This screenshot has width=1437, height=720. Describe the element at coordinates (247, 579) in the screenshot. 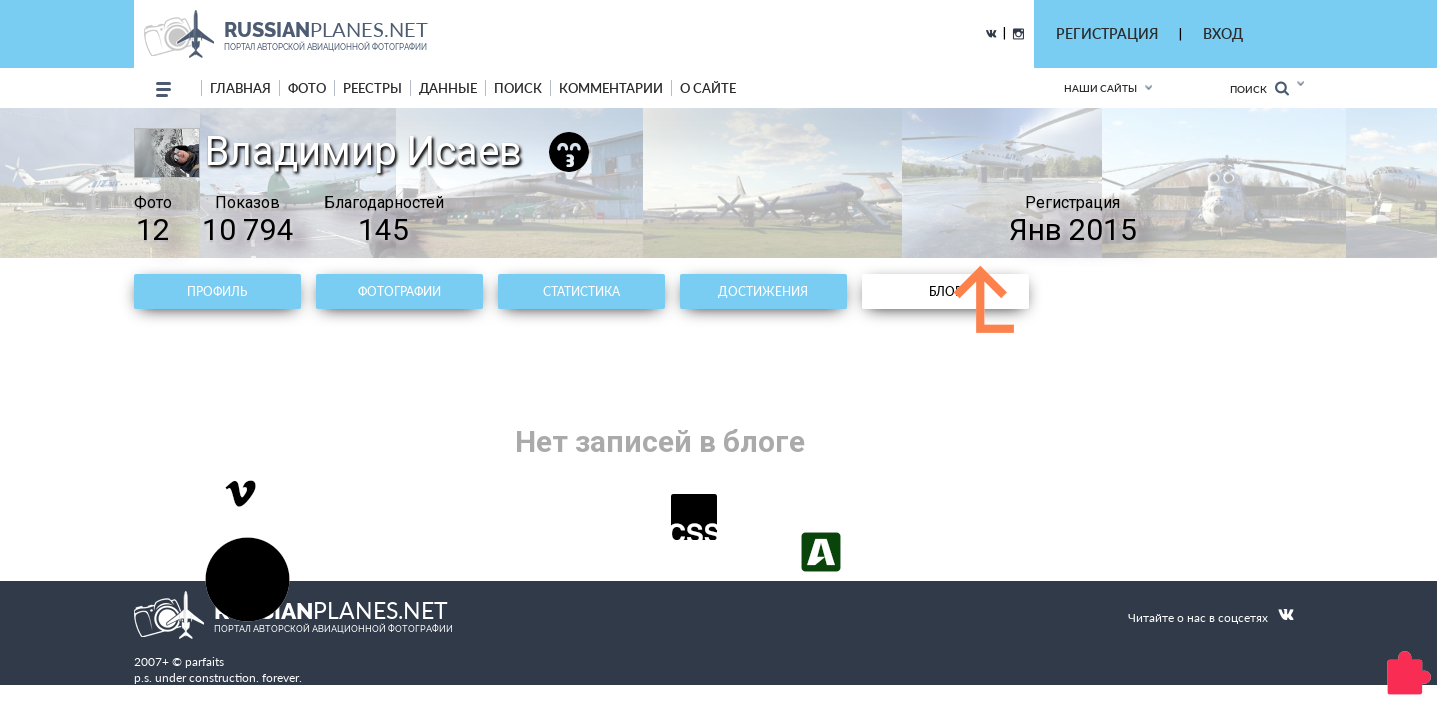

I see `indicates an unread notification or new item` at that location.